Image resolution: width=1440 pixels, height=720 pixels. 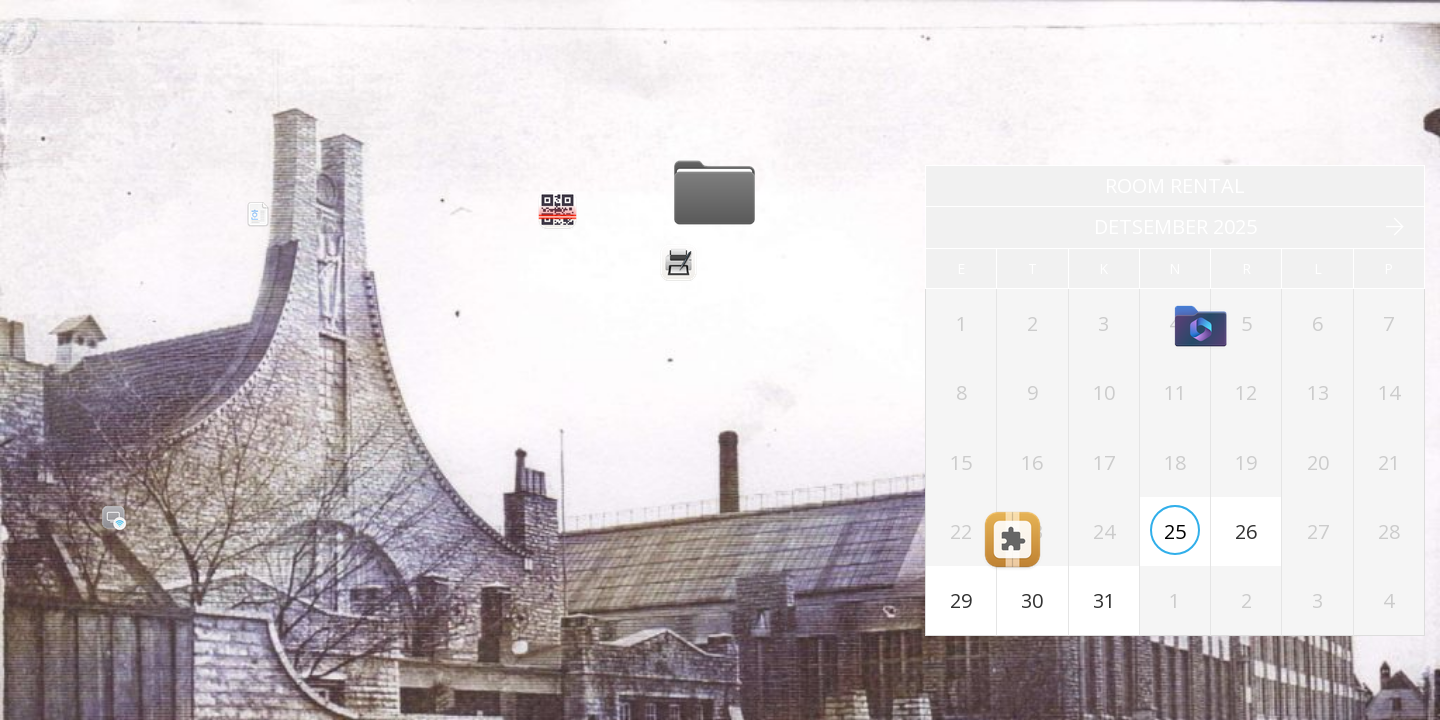 What do you see at coordinates (678, 262) in the screenshot?
I see `open print editor application` at bounding box center [678, 262].